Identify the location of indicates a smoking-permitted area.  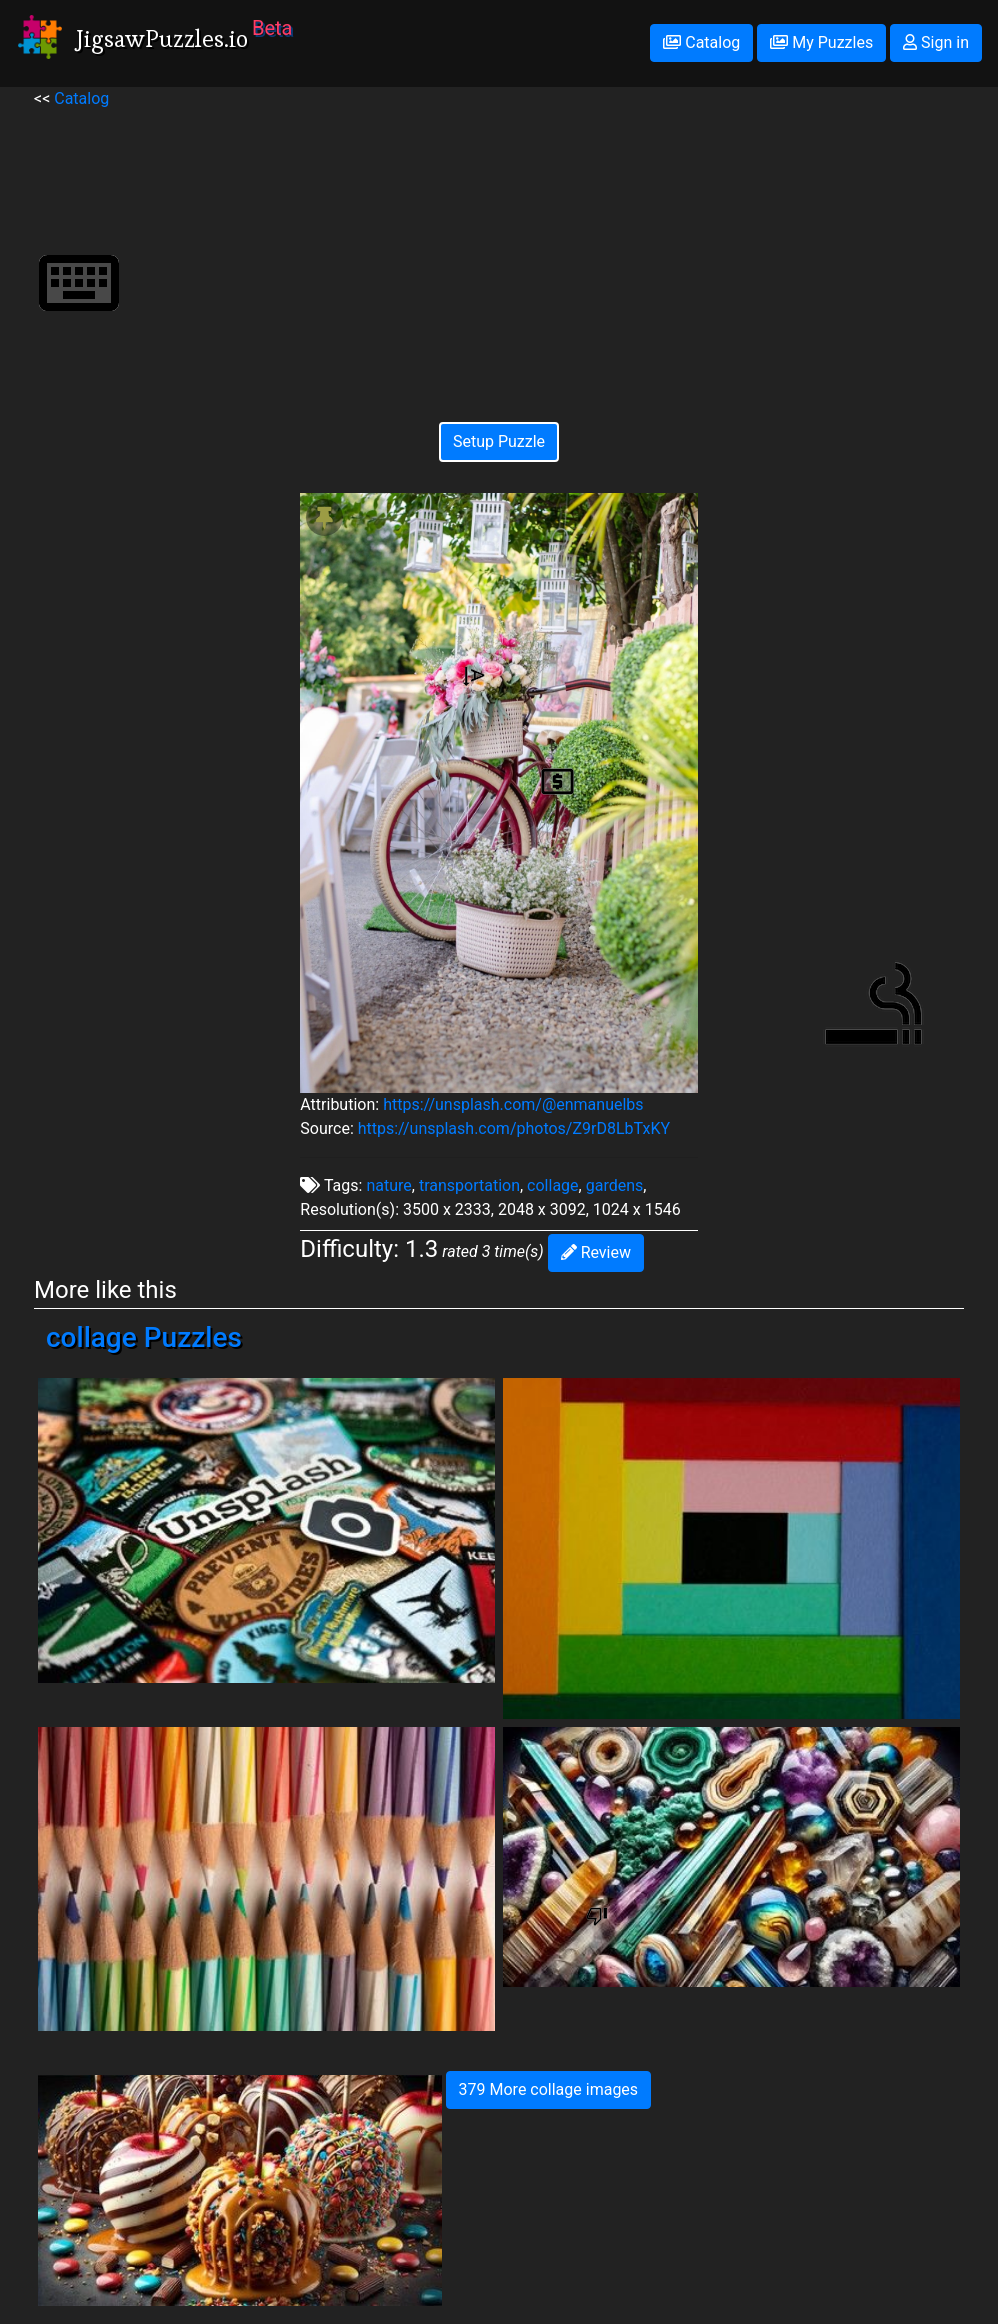
(873, 1010).